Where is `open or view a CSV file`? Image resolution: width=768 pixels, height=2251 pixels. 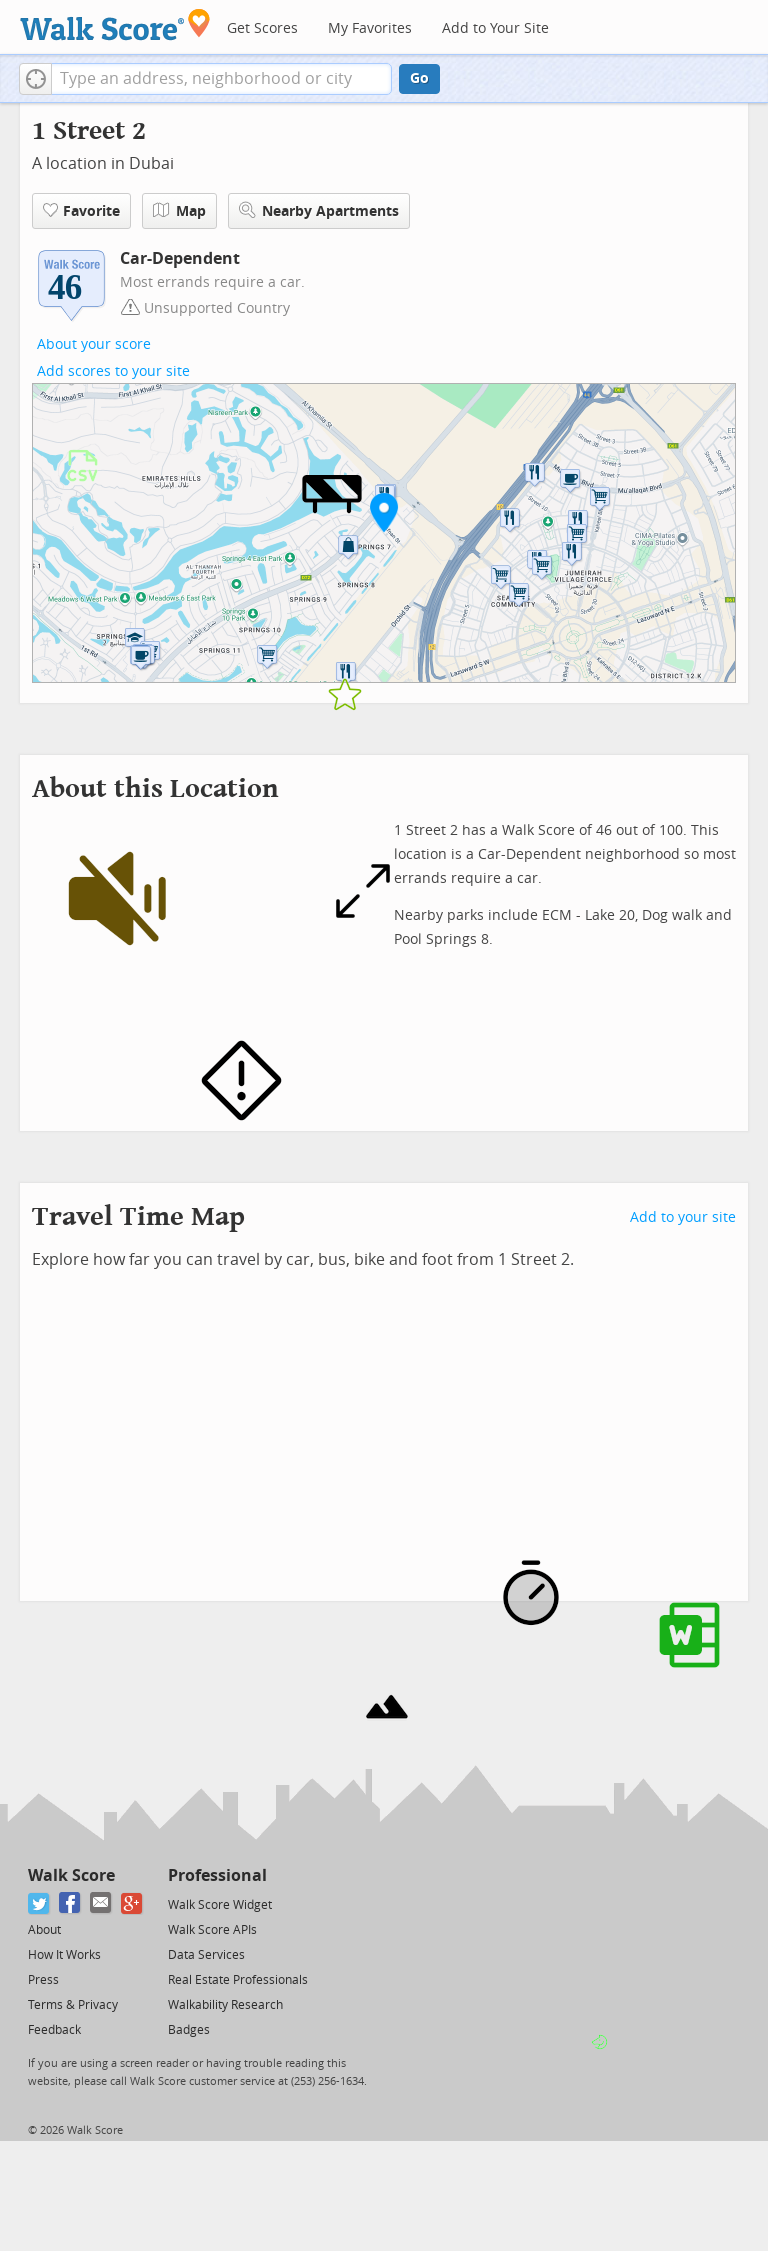
open or view a CSV file is located at coordinates (83, 467).